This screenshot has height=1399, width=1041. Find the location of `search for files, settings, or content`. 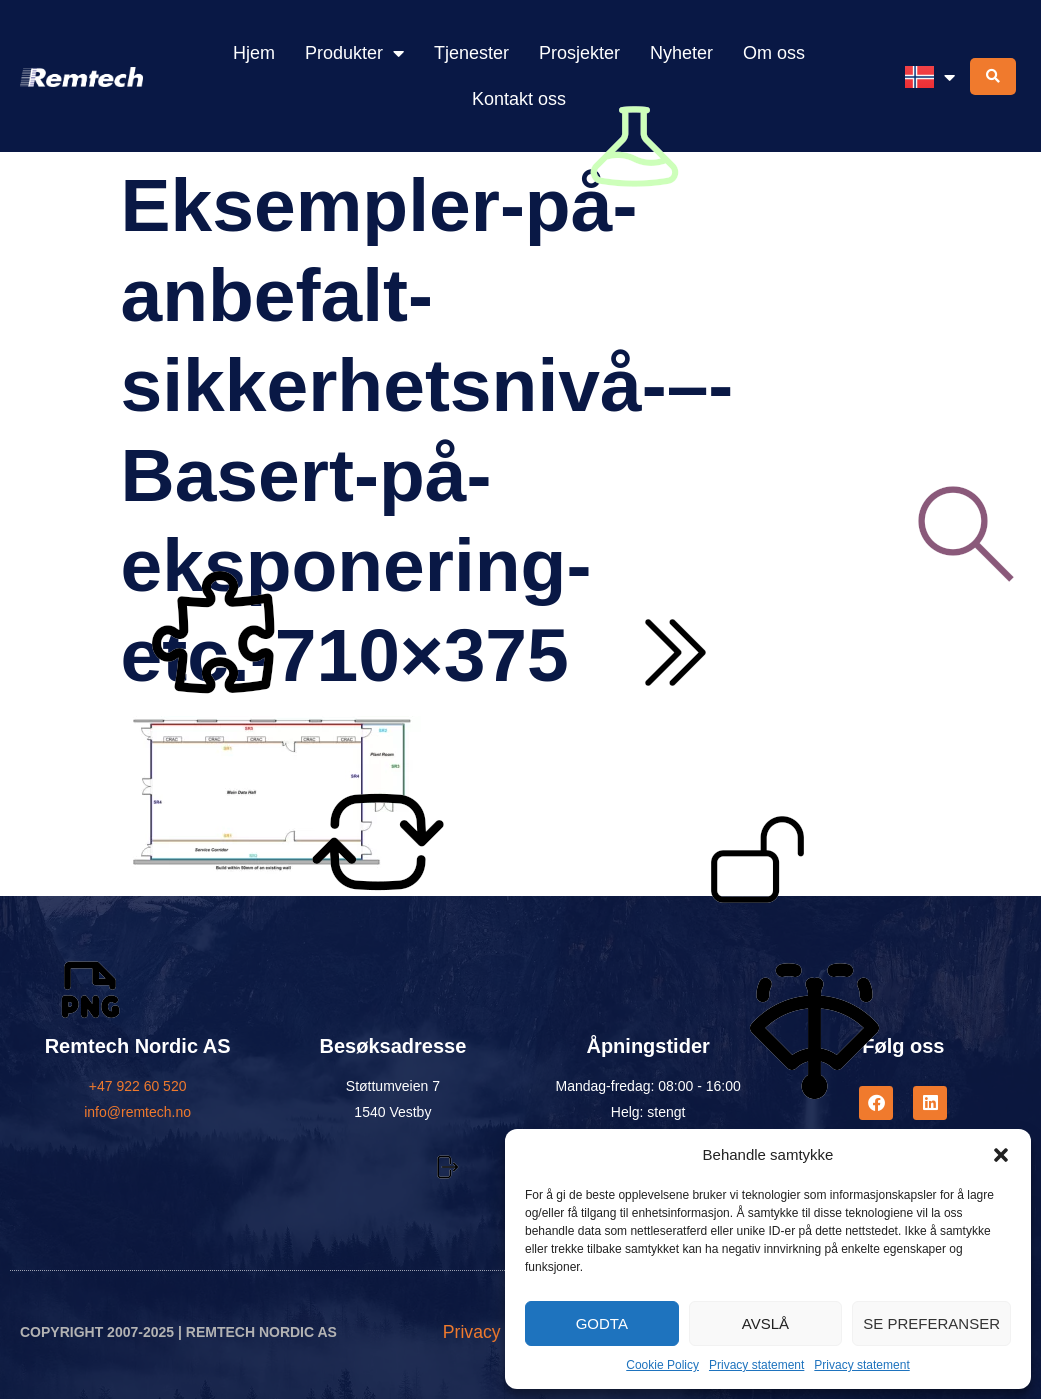

search for files, settings, or content is located at coordinates (966, 534).